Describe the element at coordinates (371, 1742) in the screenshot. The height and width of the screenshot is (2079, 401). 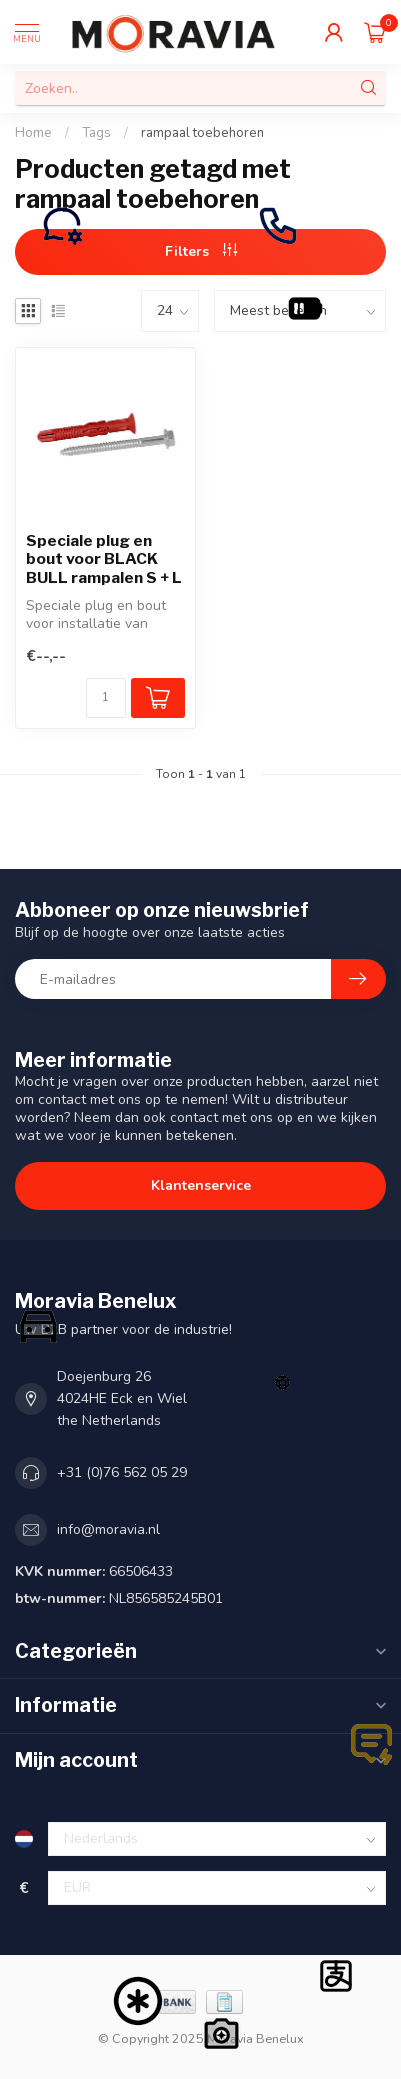
I see `send a quick reply` at that location.